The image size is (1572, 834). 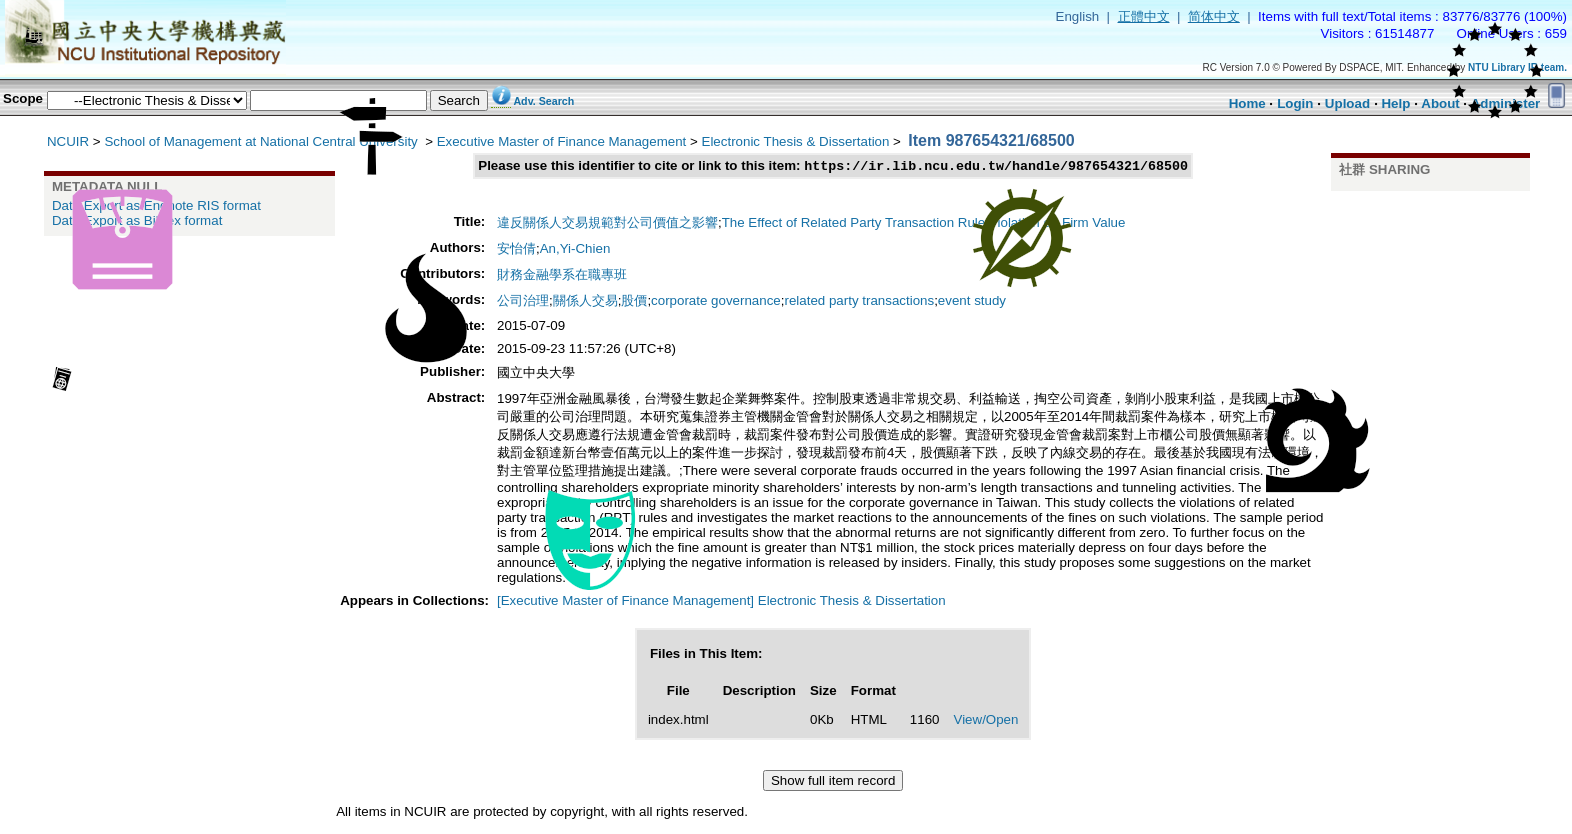 What do you see at coordinates (34, 37) in the screenshot?
I see `view shipping or freight status` at bounding box center [34, 37].